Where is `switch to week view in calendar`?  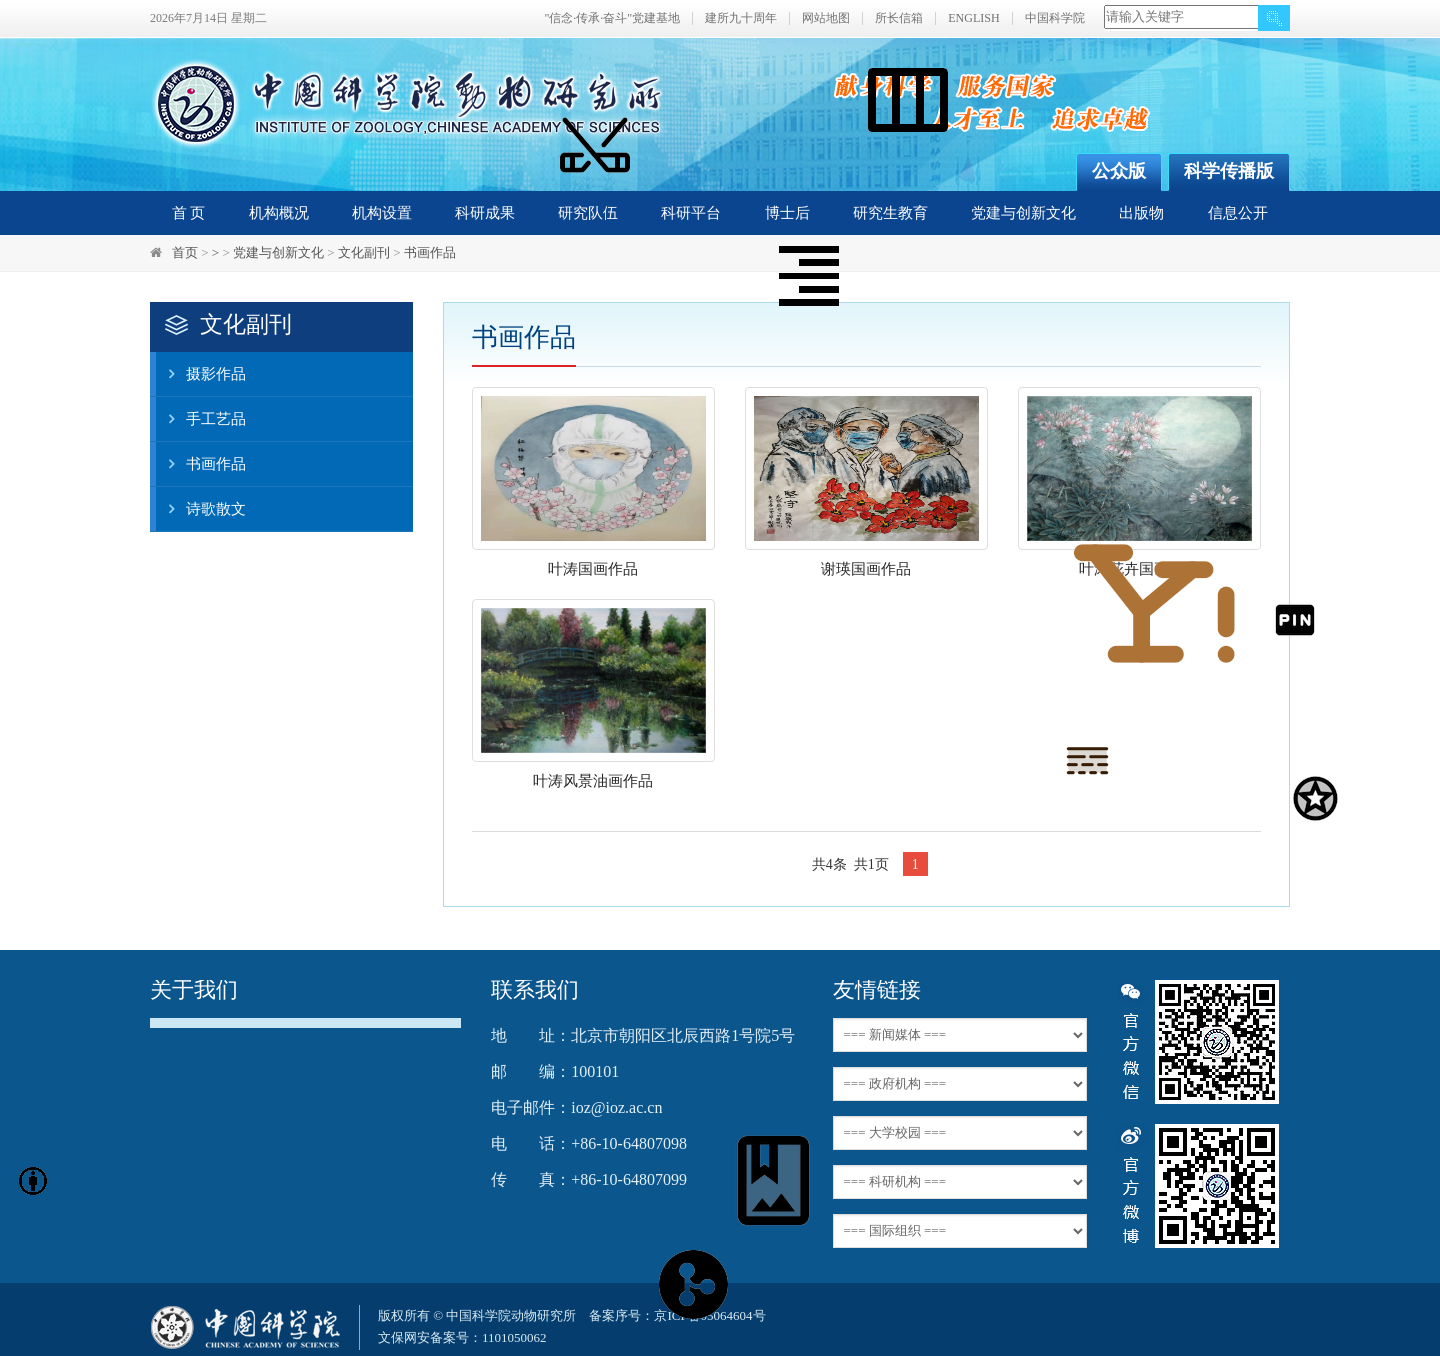
switch to week view in calendar is located at coordinates (908, 100).